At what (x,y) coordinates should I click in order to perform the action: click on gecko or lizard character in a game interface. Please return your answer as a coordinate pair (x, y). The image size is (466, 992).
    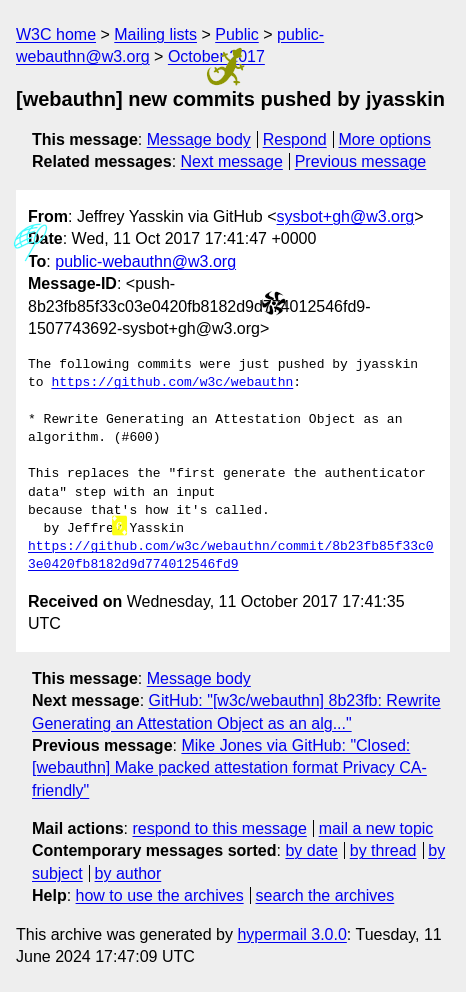
    Looking at the image, I should click on (225, 66).